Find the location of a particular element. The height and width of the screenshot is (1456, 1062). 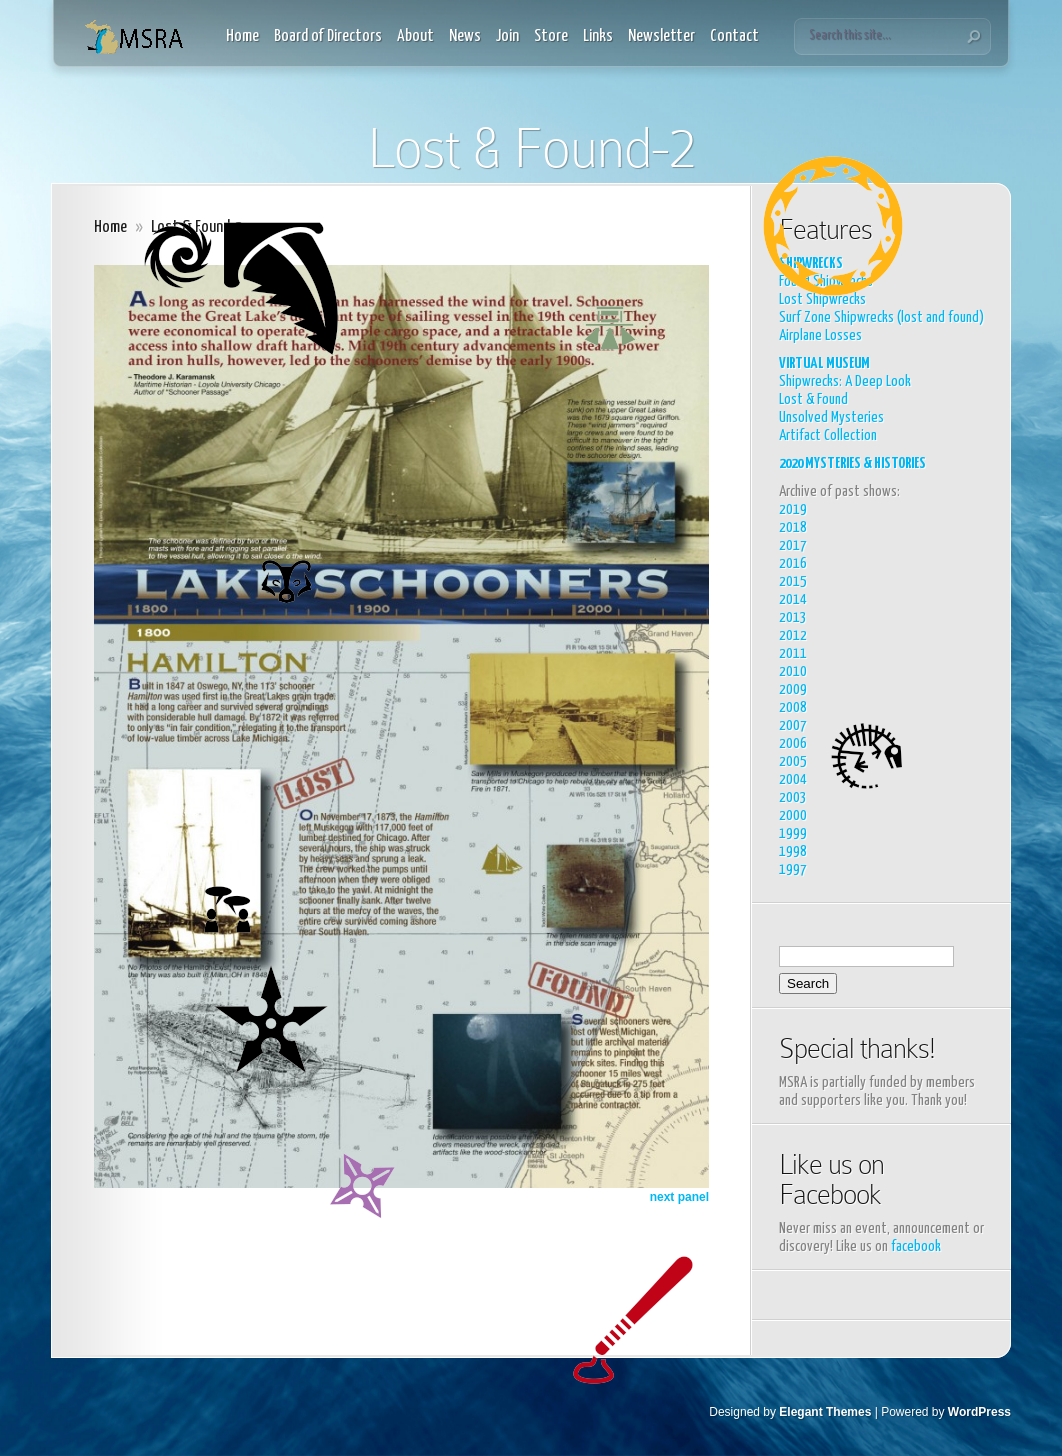

open group discussion or chat is located at coordinates (227, 909).